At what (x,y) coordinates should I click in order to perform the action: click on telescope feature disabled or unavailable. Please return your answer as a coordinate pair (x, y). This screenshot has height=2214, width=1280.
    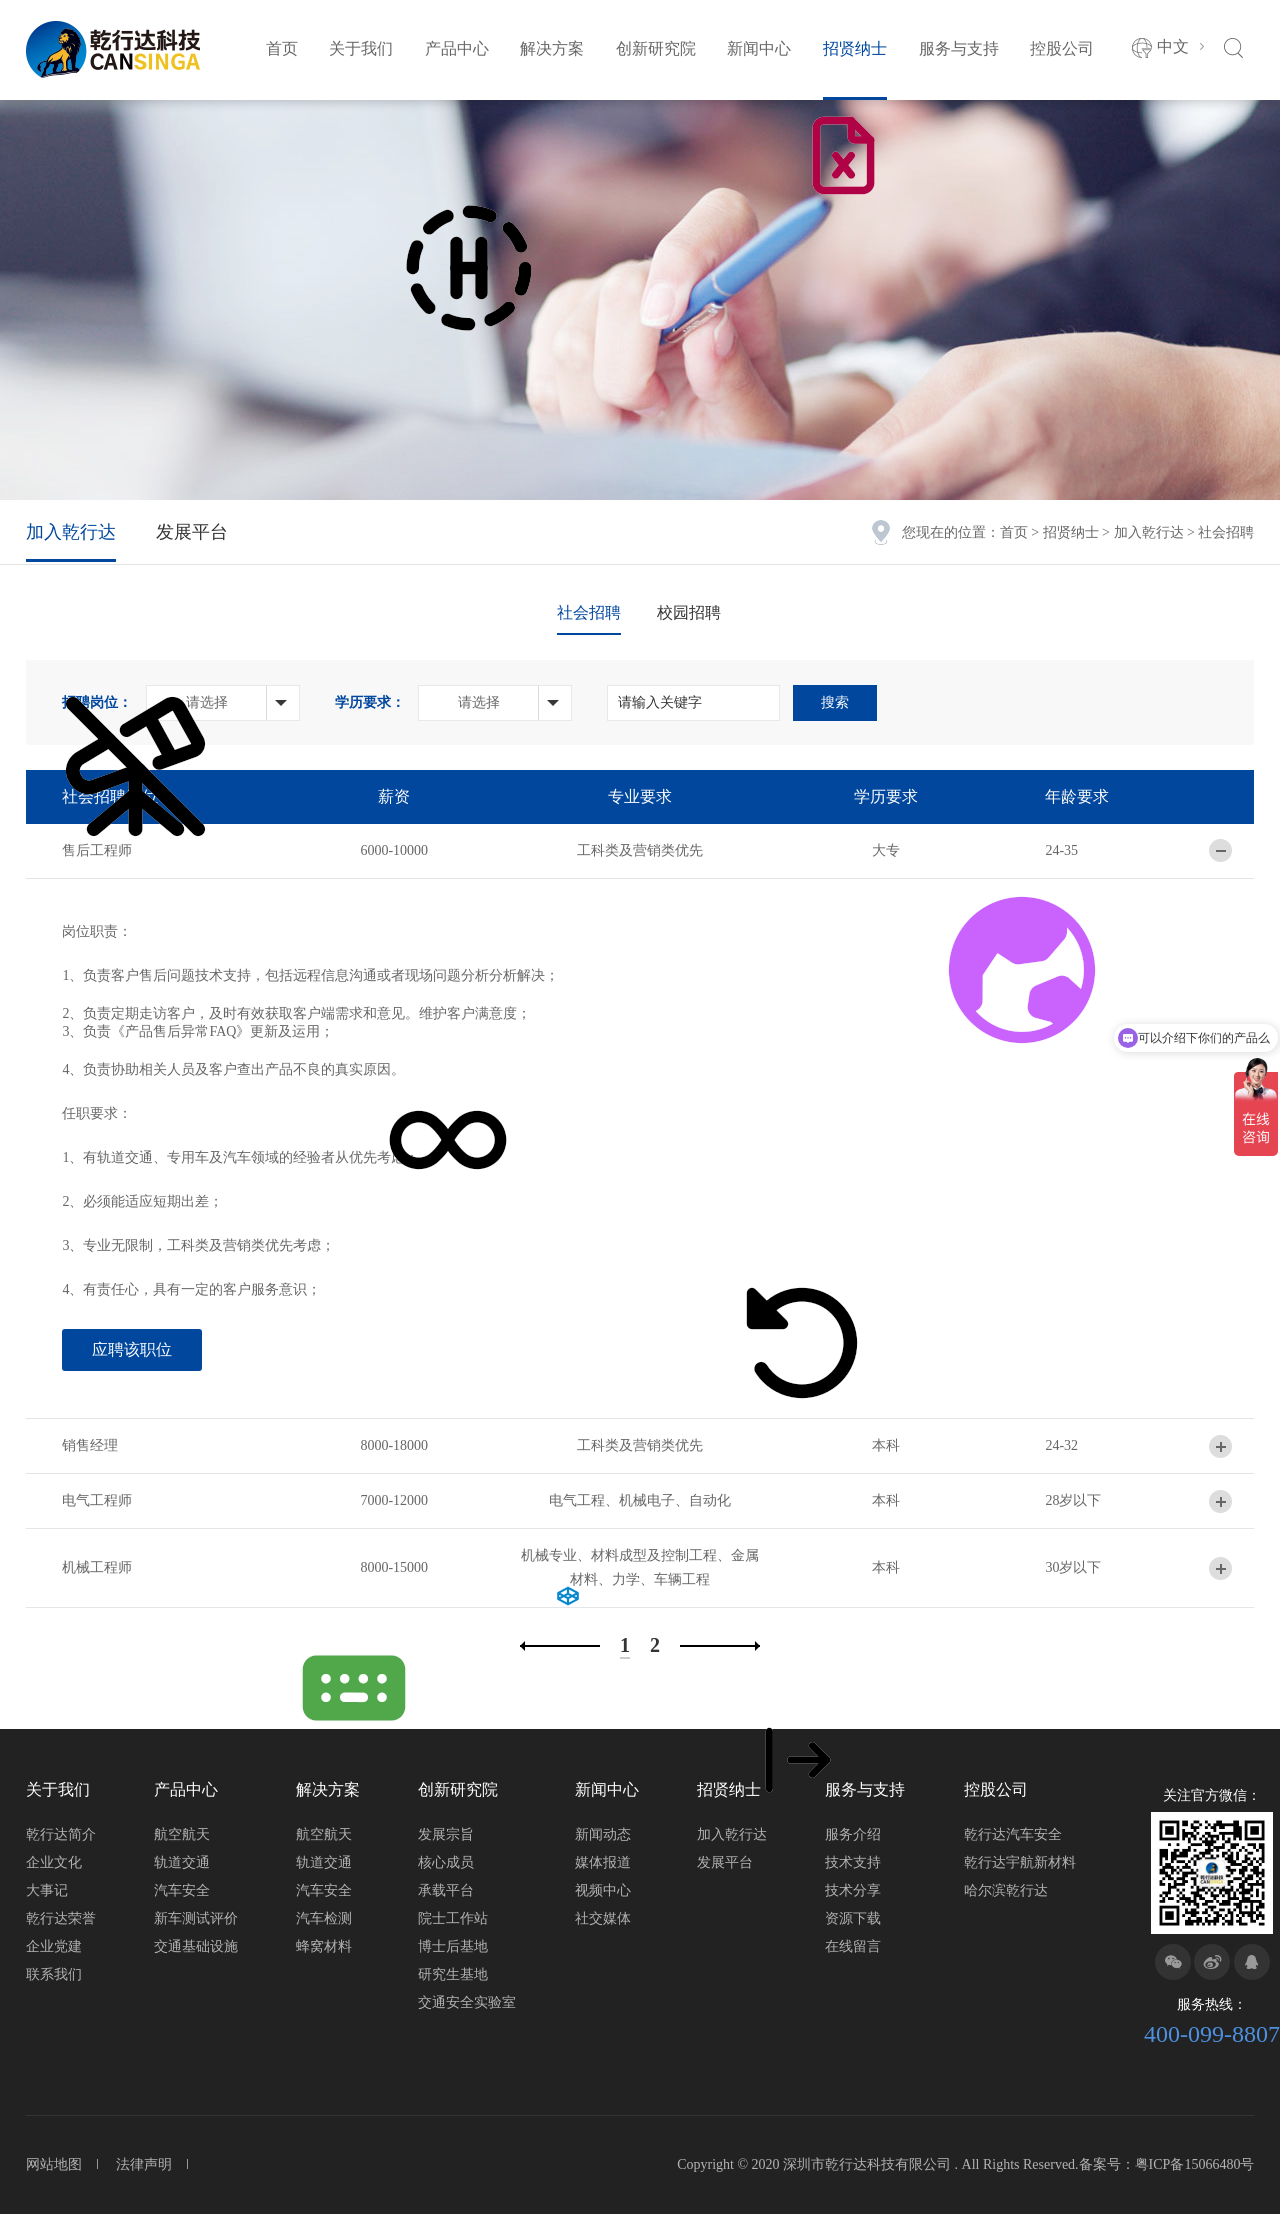
    Looking at the image, I should click on (135, 766).